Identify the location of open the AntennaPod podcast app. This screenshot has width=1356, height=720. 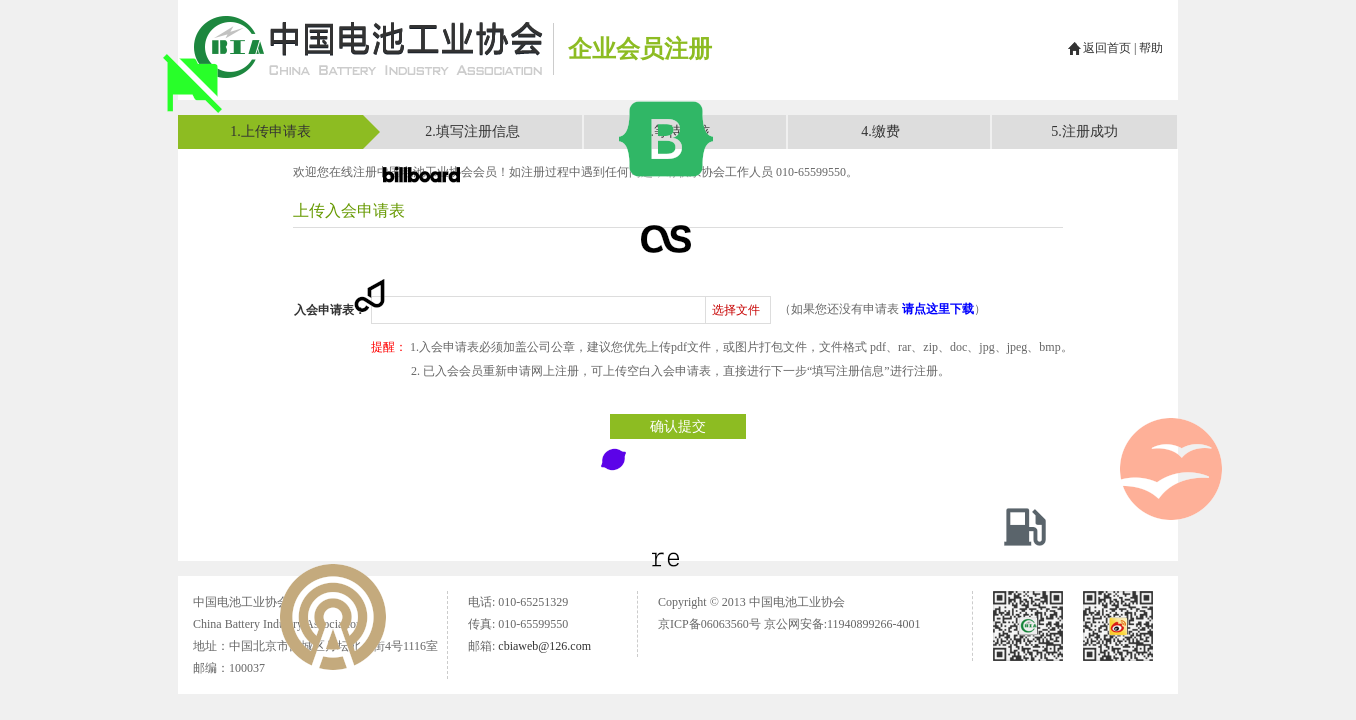
(333, 617).